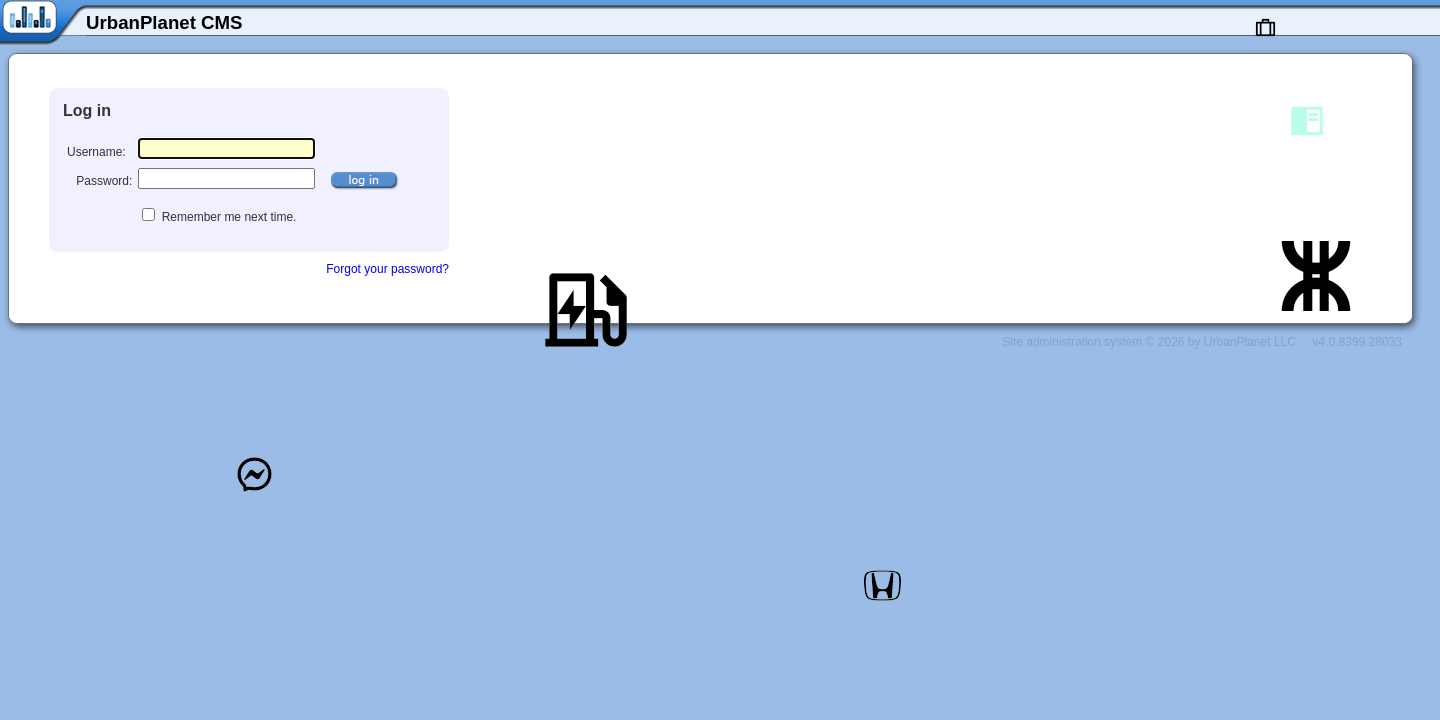 The width and height of the screenshot is (1440, 720). I want to click on open the Shenzhen Metro app, so click(1316, 276).